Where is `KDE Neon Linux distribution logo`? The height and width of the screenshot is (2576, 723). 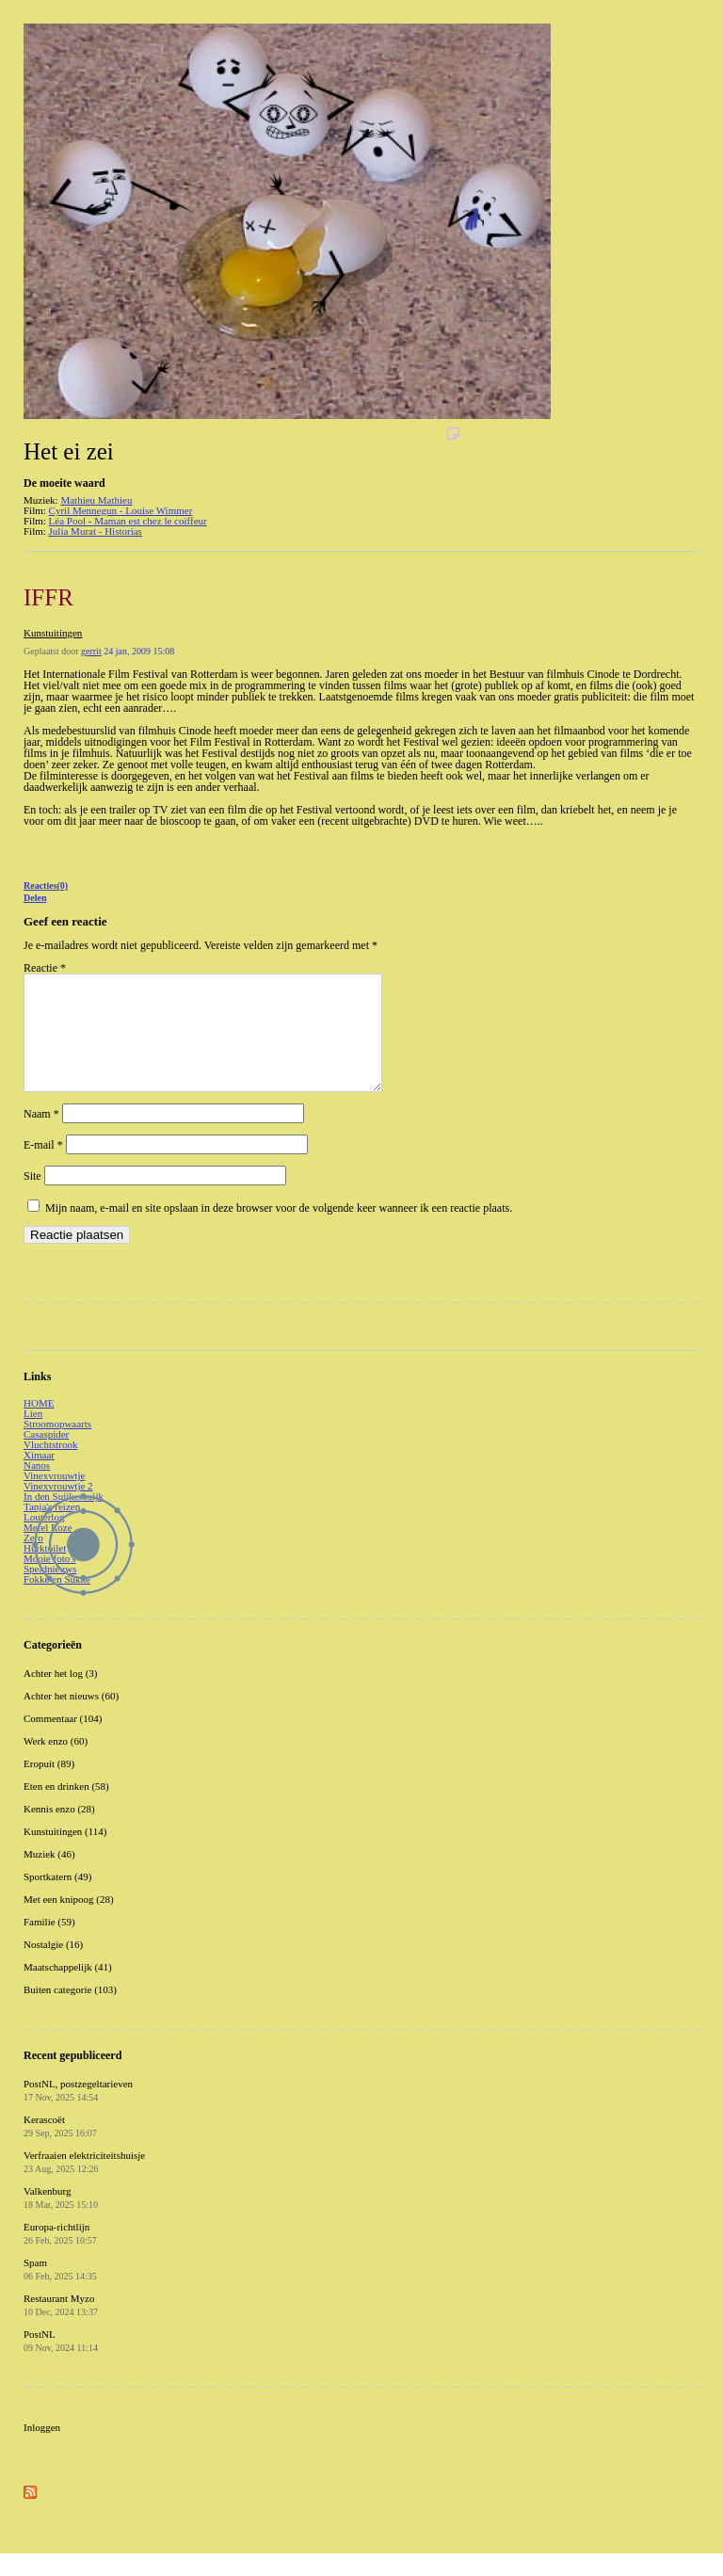 KDE Neon Linux distribution logo is located at coordinates (83, 1544).